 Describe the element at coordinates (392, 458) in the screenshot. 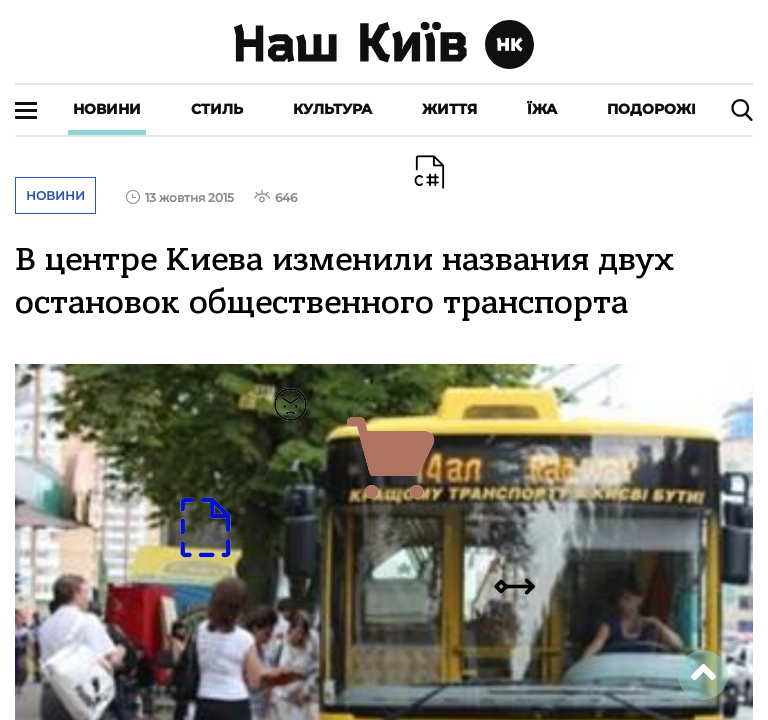

I see `view your shopping cart` at that location.